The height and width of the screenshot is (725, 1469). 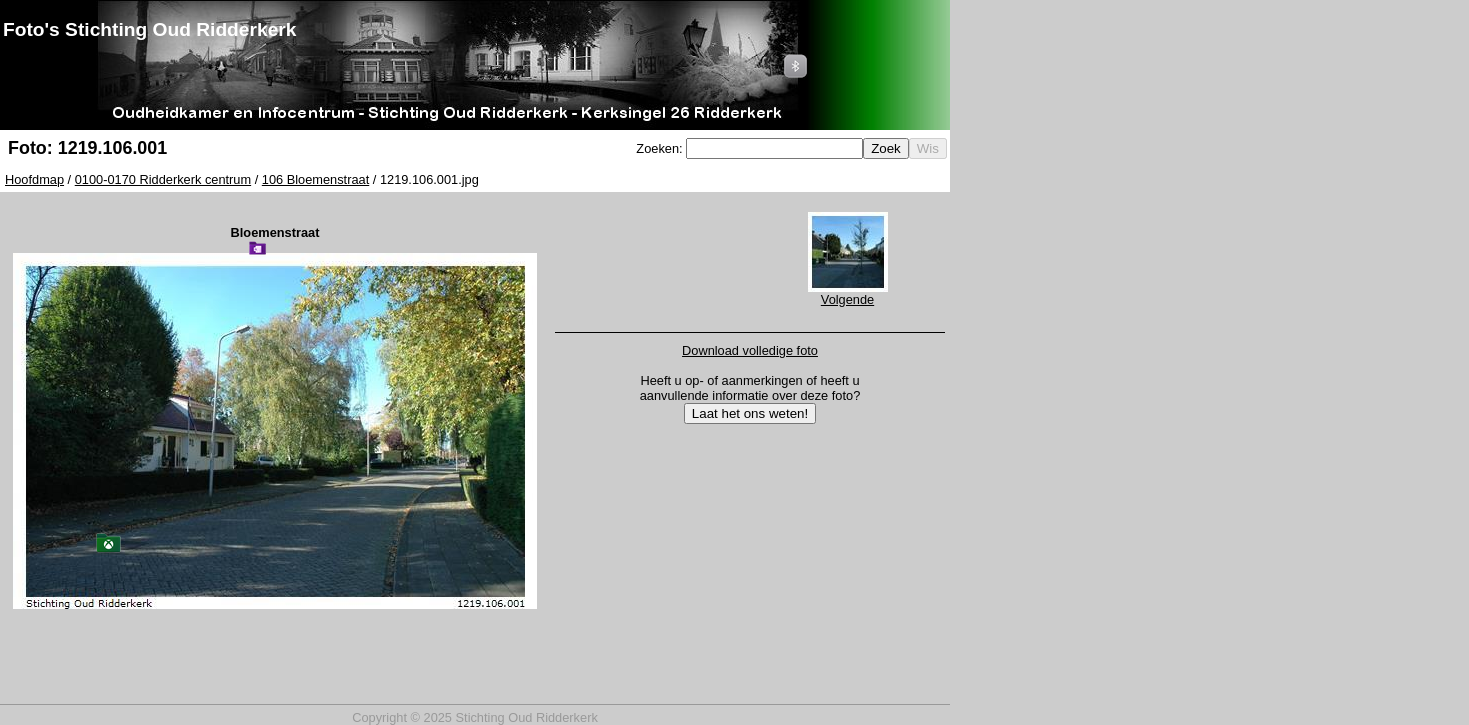 I want to click on open folder containing Xbox games or apps, so click(x=108, y=543).